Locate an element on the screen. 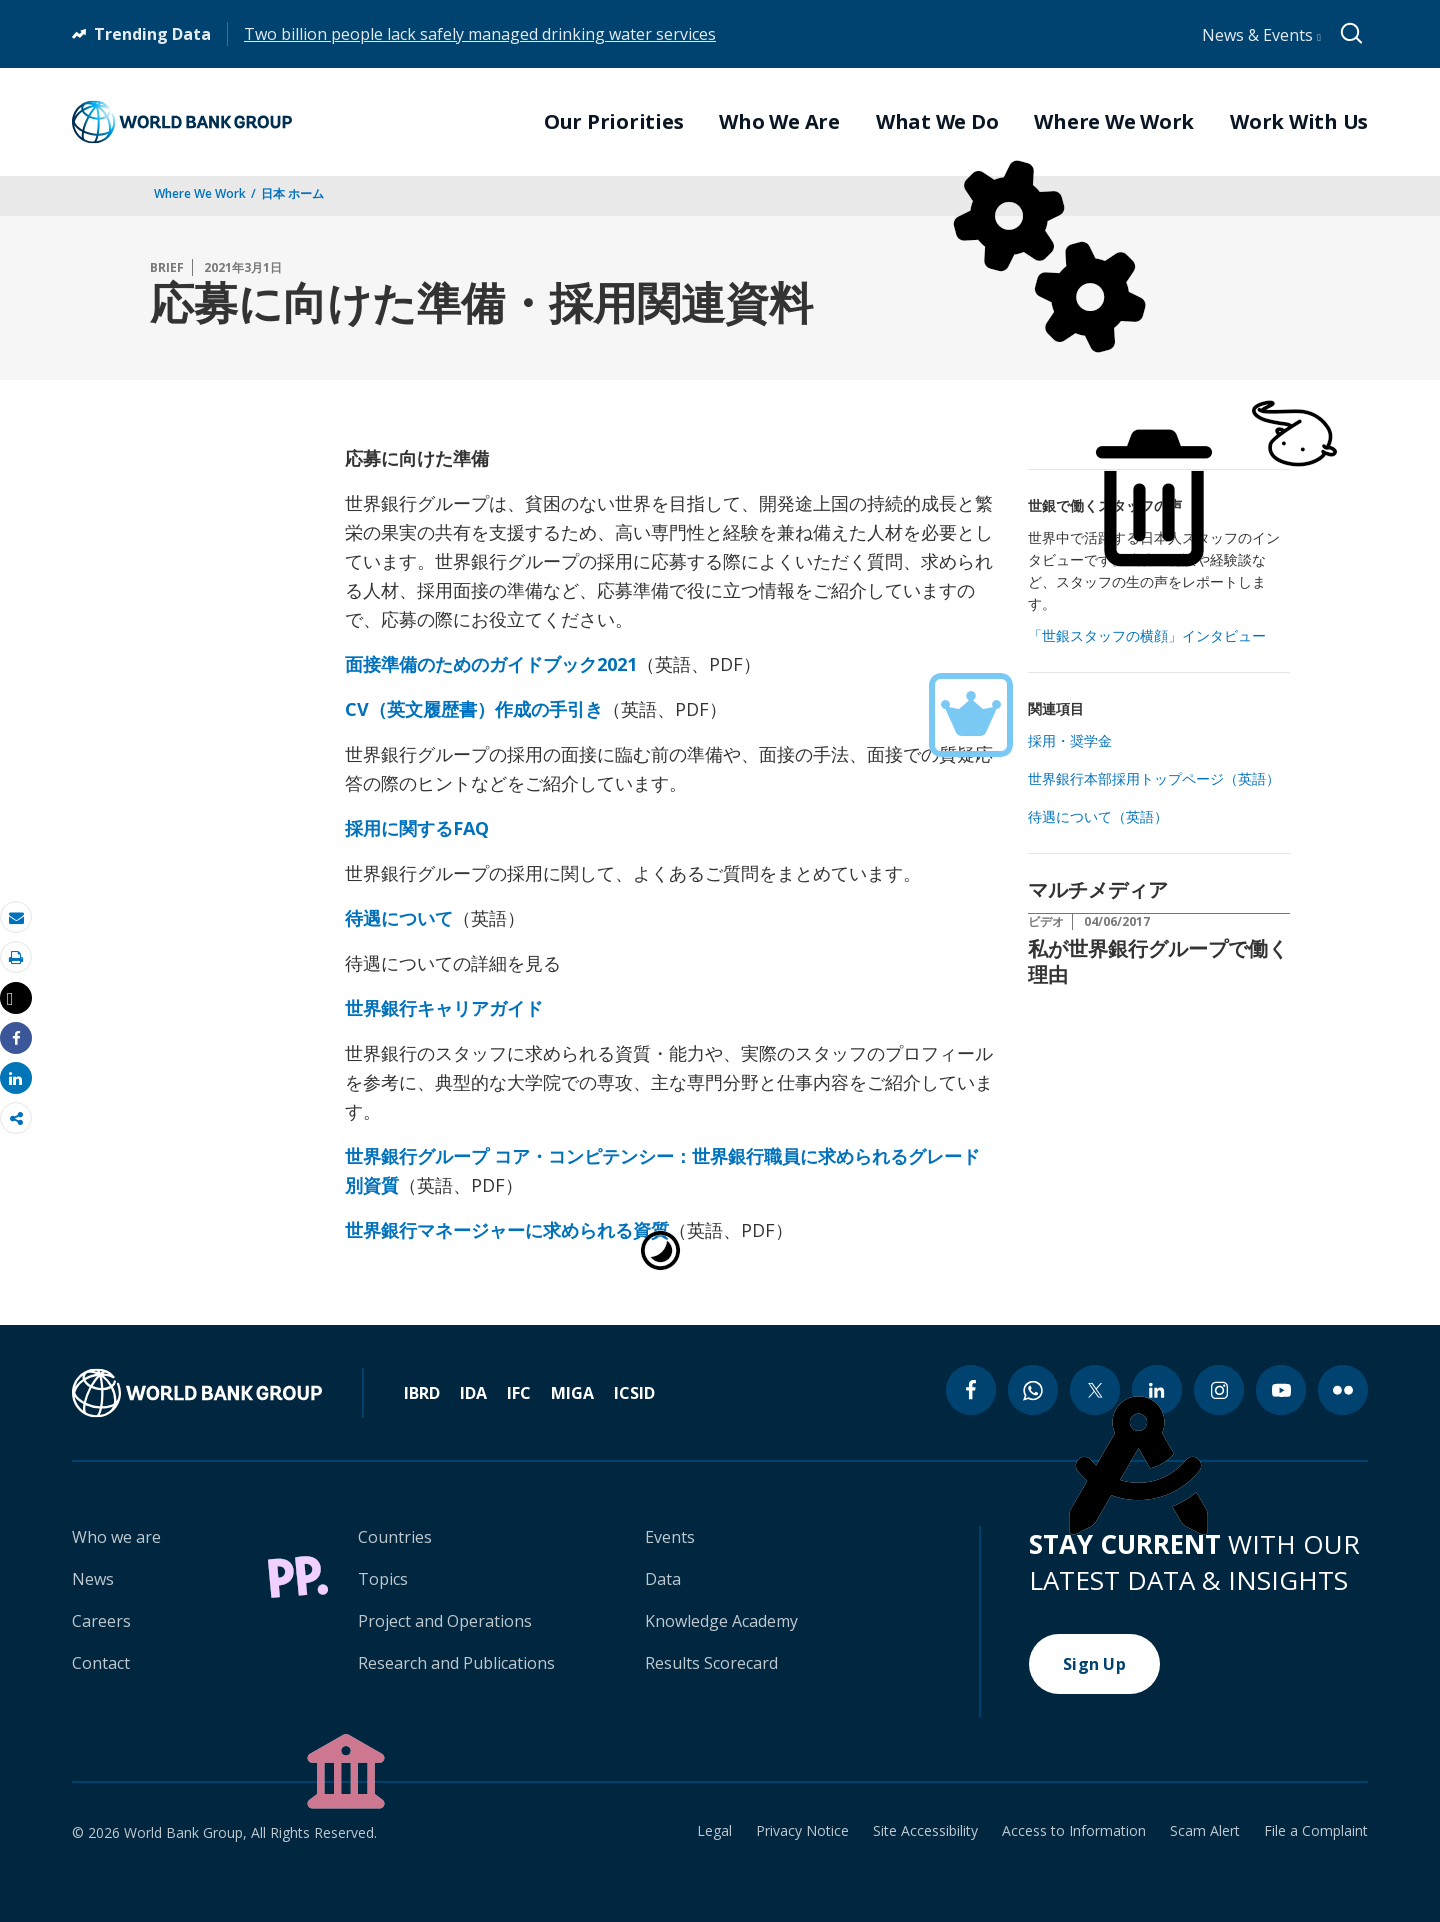 The height and width of the screenshot is (1922, 1440). access settings or preferences is located at coordinates (1049, 256).